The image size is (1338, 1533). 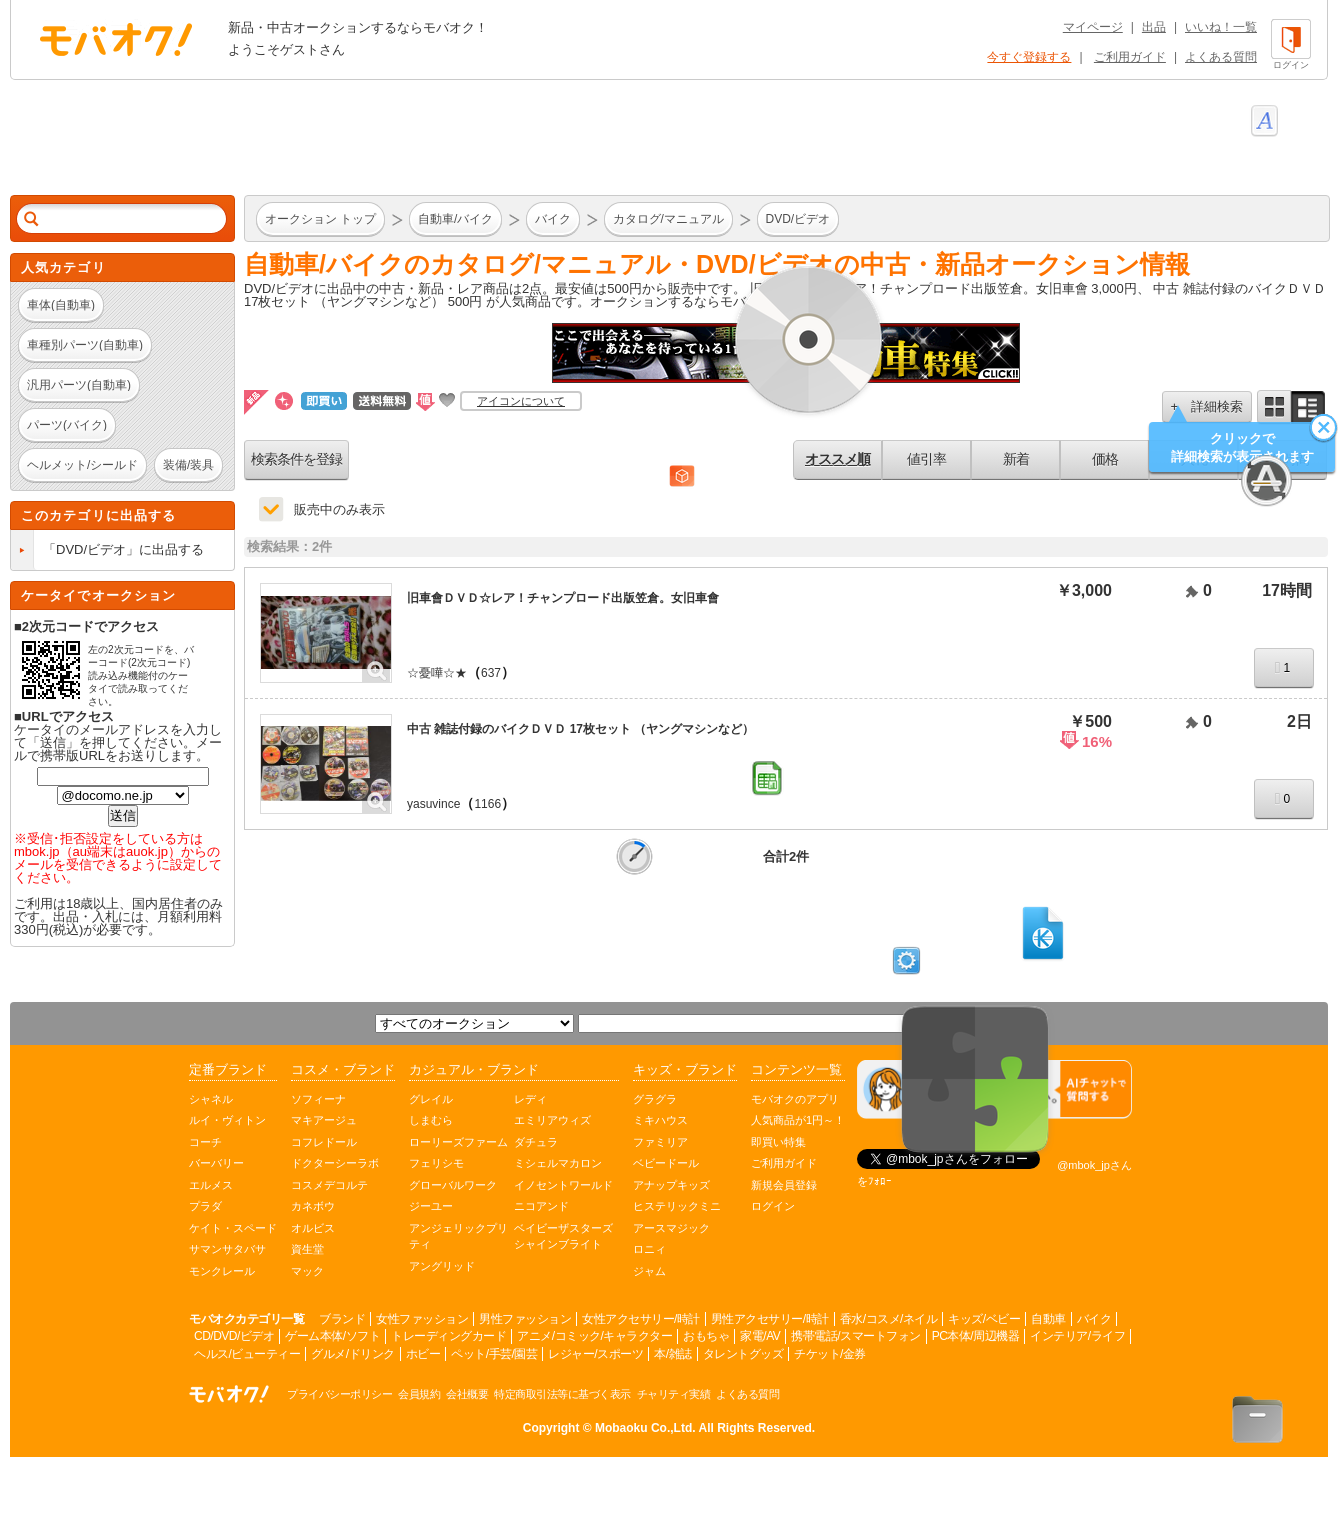 I want to click on open sysprof system profiler, so click(x=634, y=856).